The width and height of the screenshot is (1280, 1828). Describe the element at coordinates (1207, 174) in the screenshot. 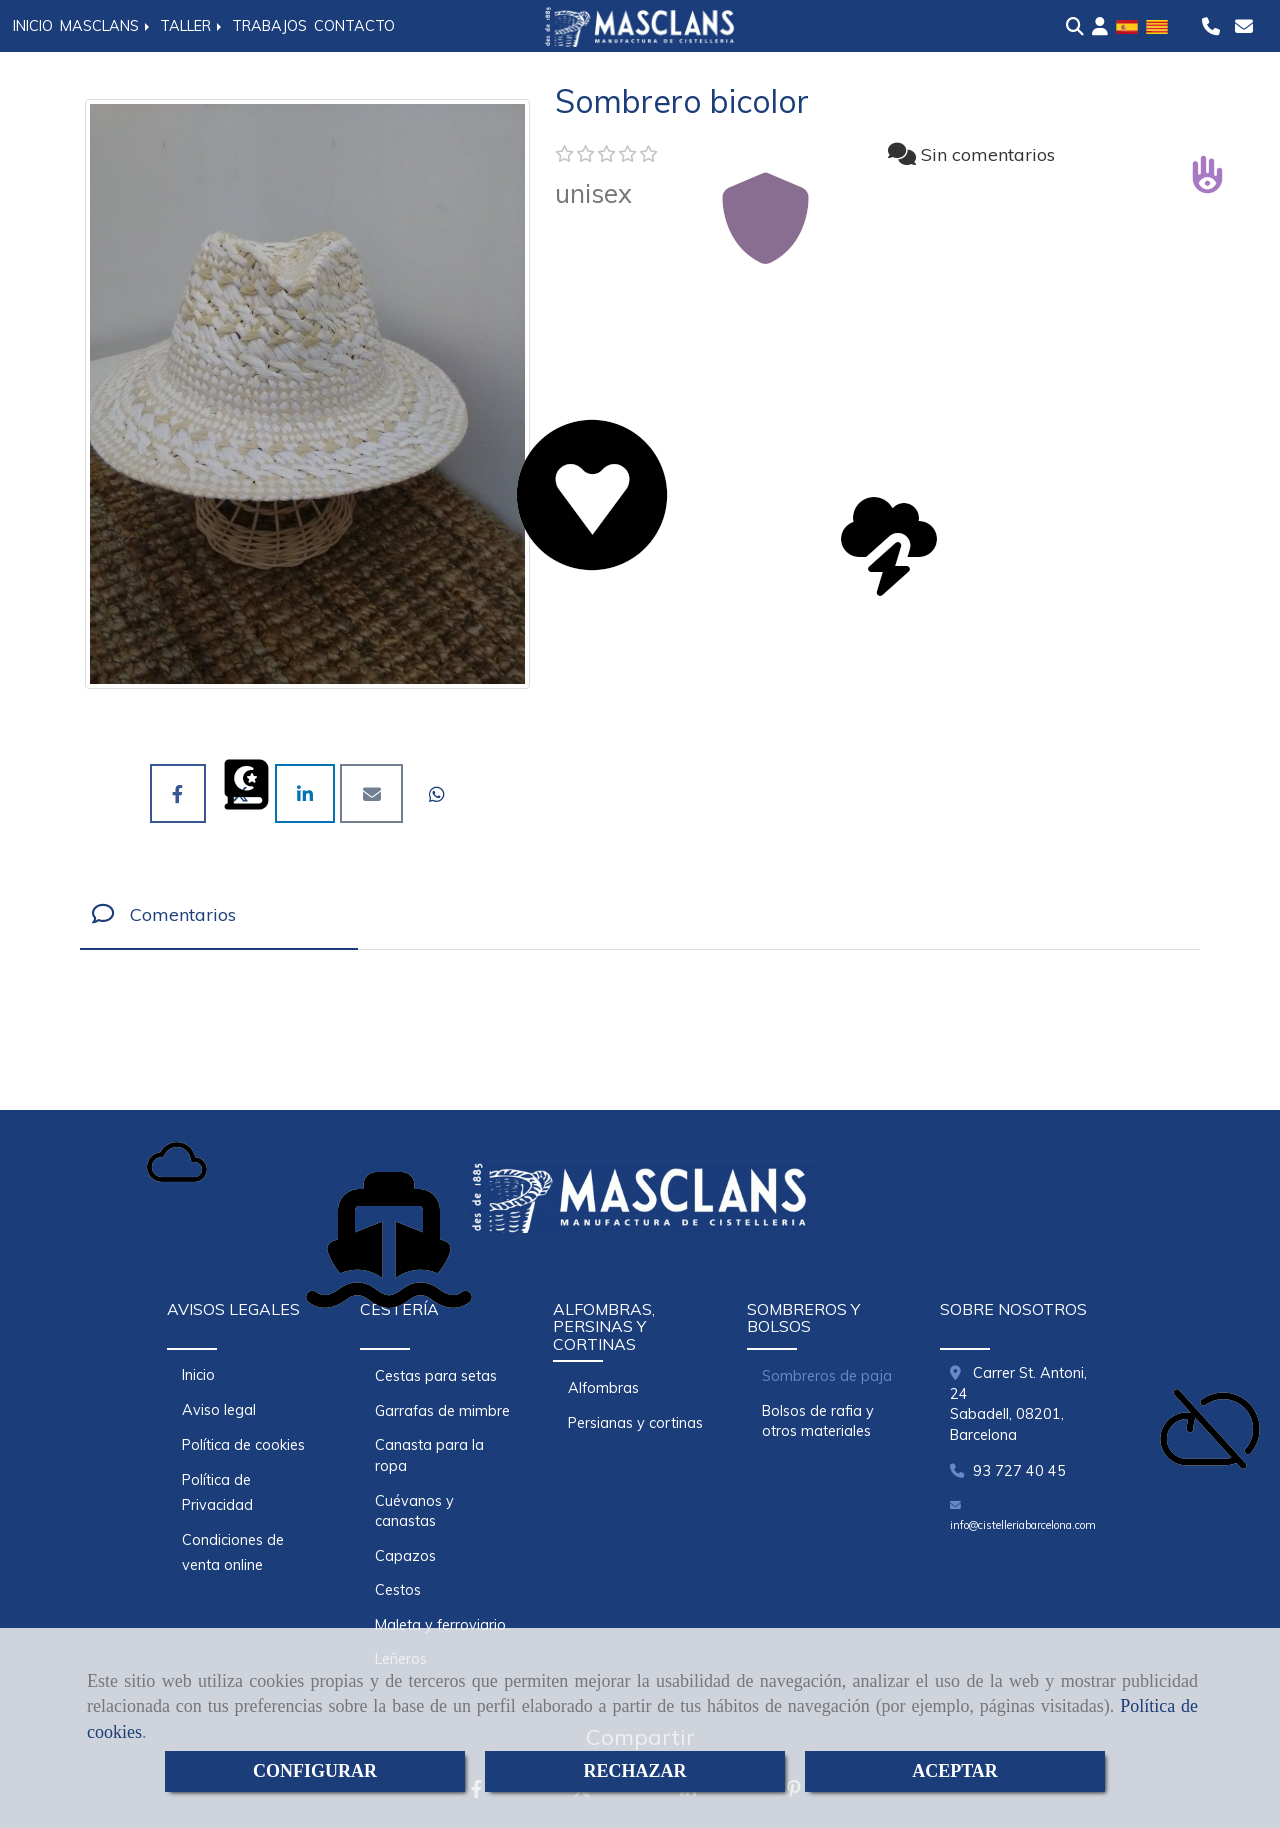

I see `access hand tracking or gesture recognition settings` at that location.